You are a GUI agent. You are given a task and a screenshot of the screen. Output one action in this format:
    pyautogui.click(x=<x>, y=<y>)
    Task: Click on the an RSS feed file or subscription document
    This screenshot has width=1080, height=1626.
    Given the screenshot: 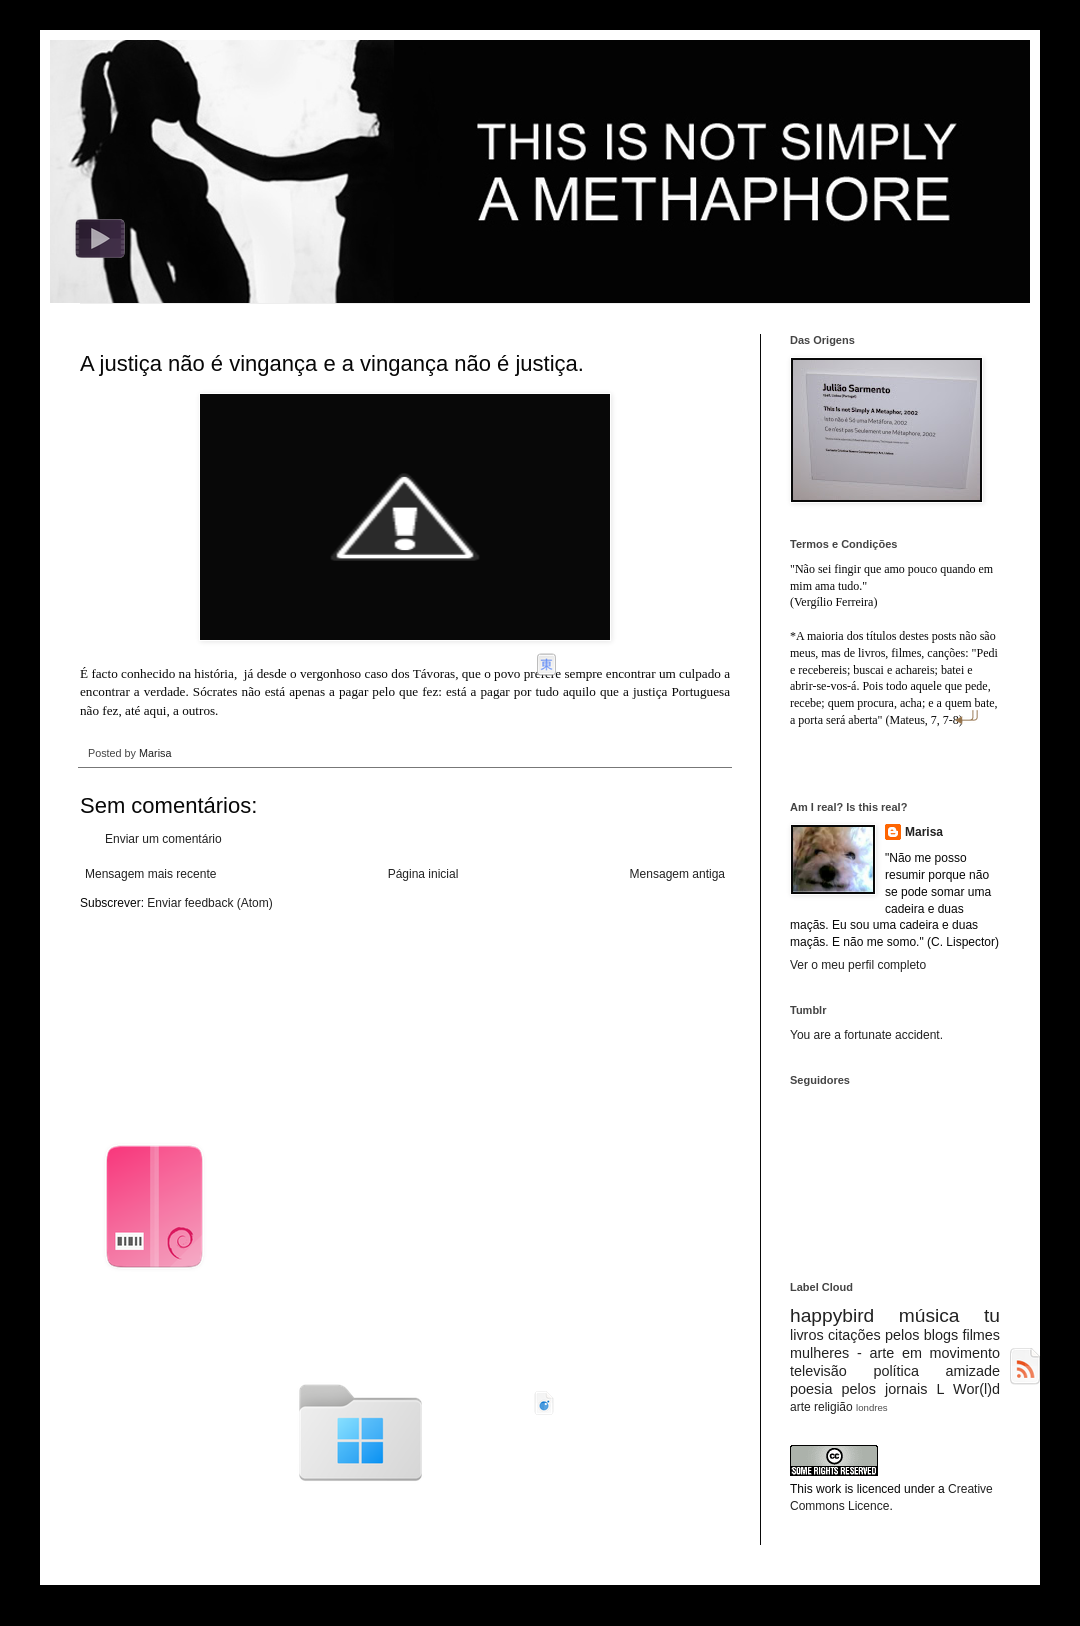 What is the action you would take?
    pyautogui.click(x=1025, y=1366)
    